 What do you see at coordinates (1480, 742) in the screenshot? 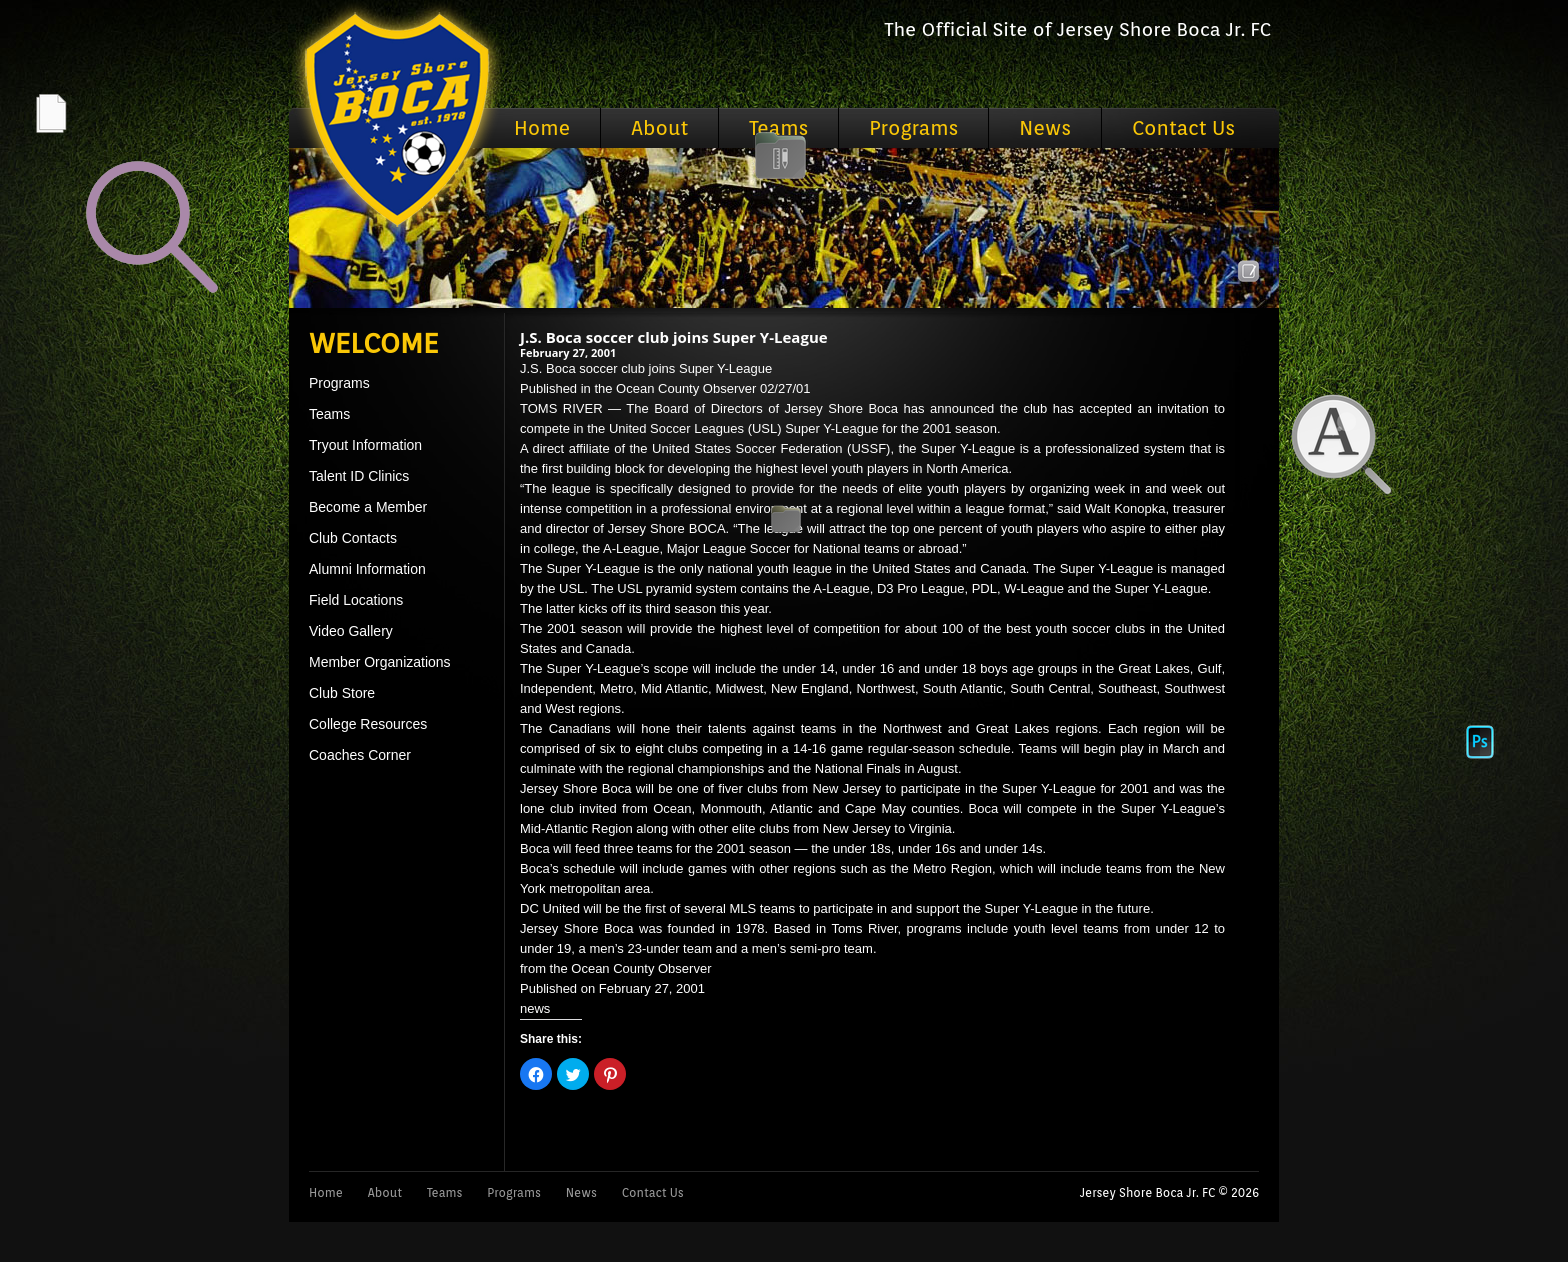
I see `adobe photoshop file type indicator` at bounding box center [1480, 742].